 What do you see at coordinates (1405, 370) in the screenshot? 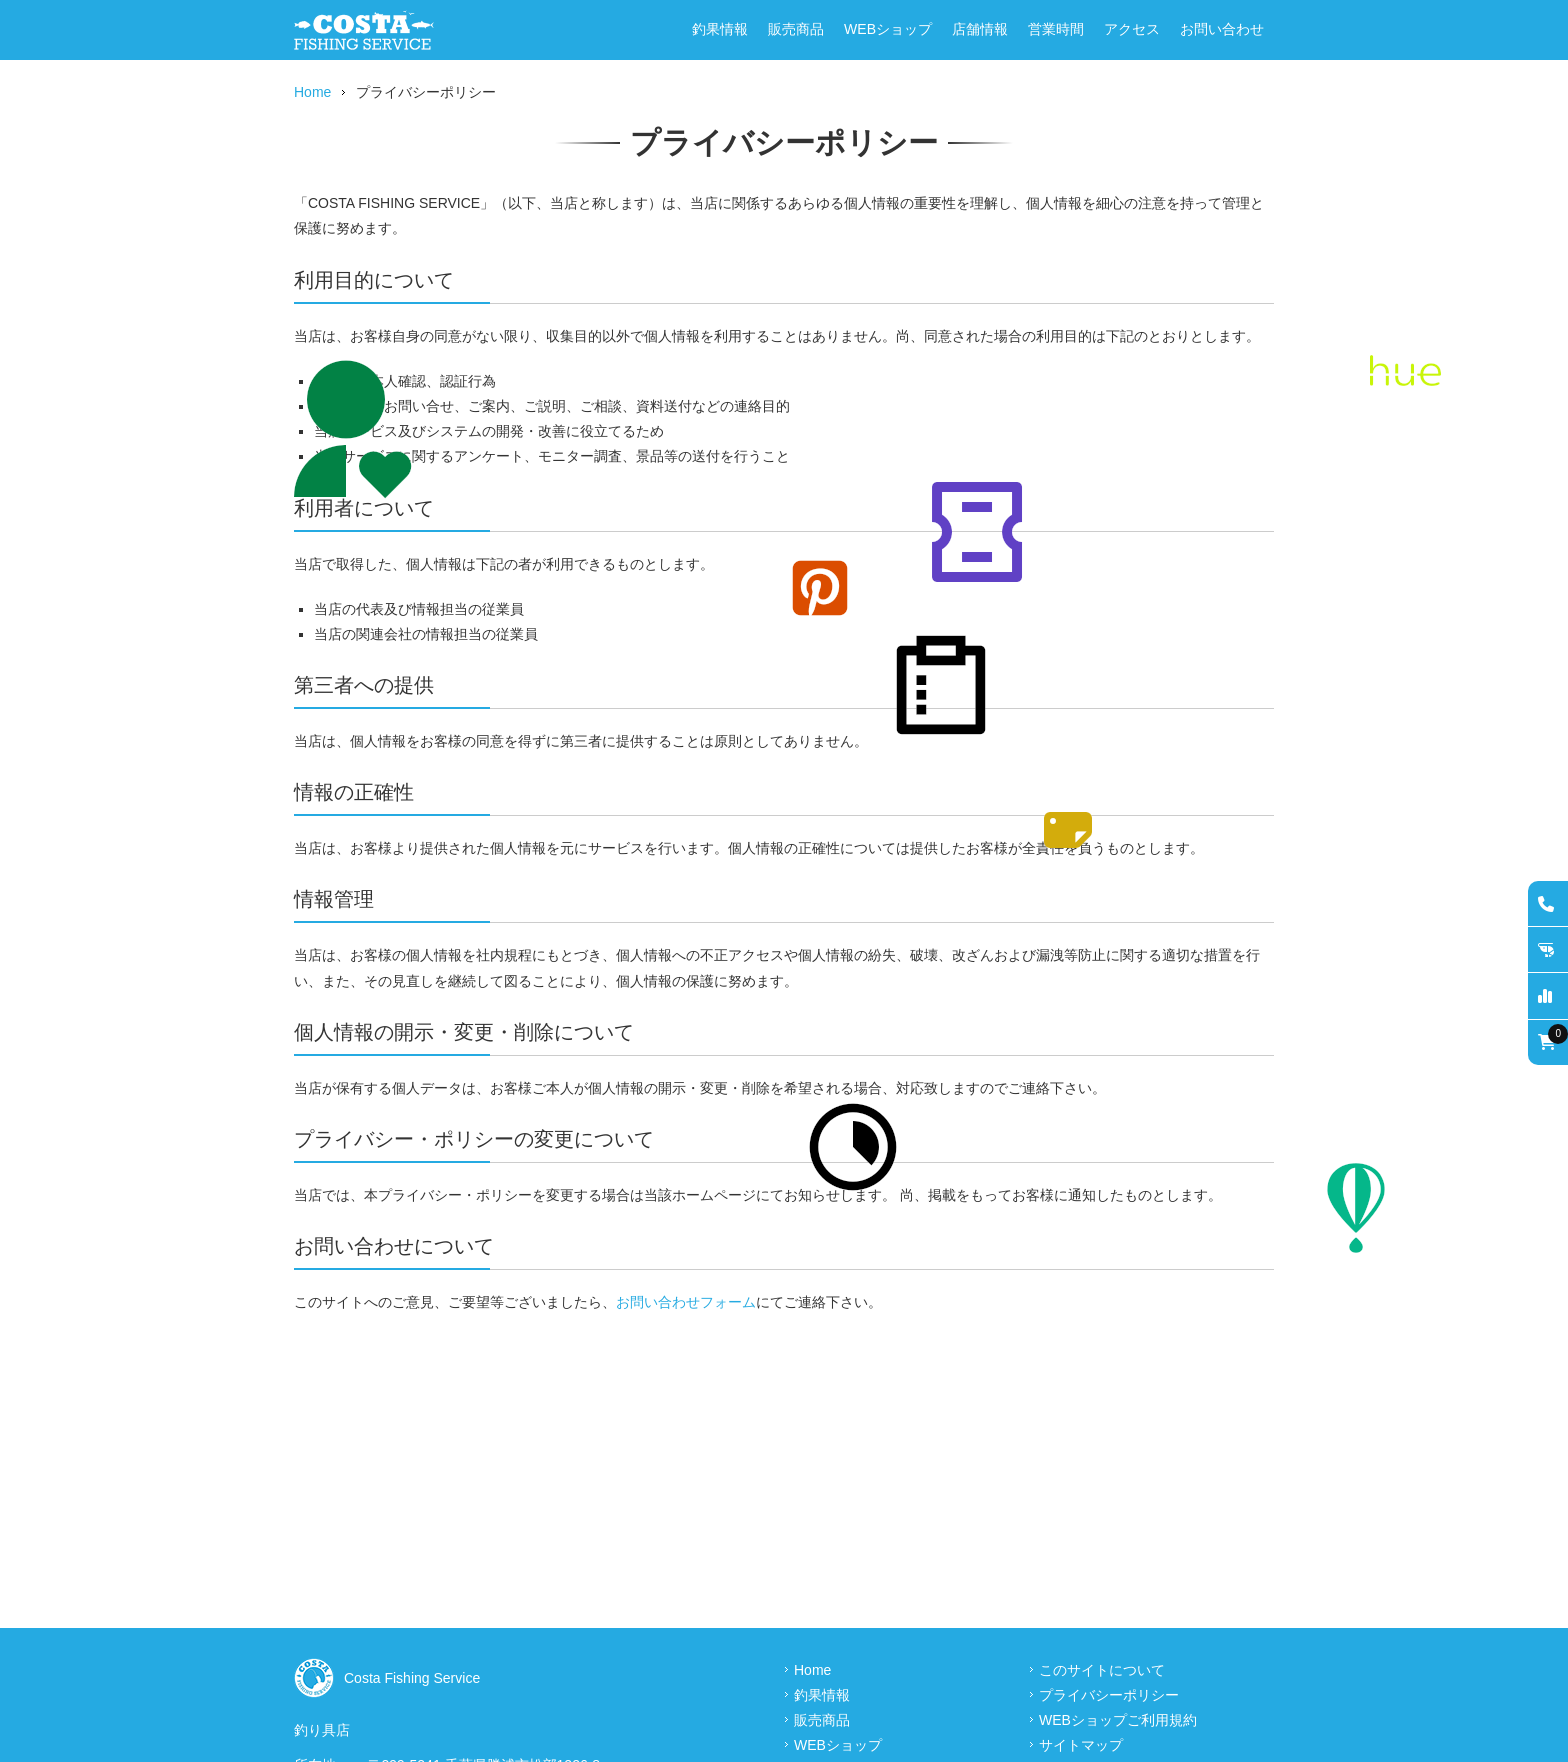
I see `open Philips Hue smart lighting app` at bounding box center [1405, 370].